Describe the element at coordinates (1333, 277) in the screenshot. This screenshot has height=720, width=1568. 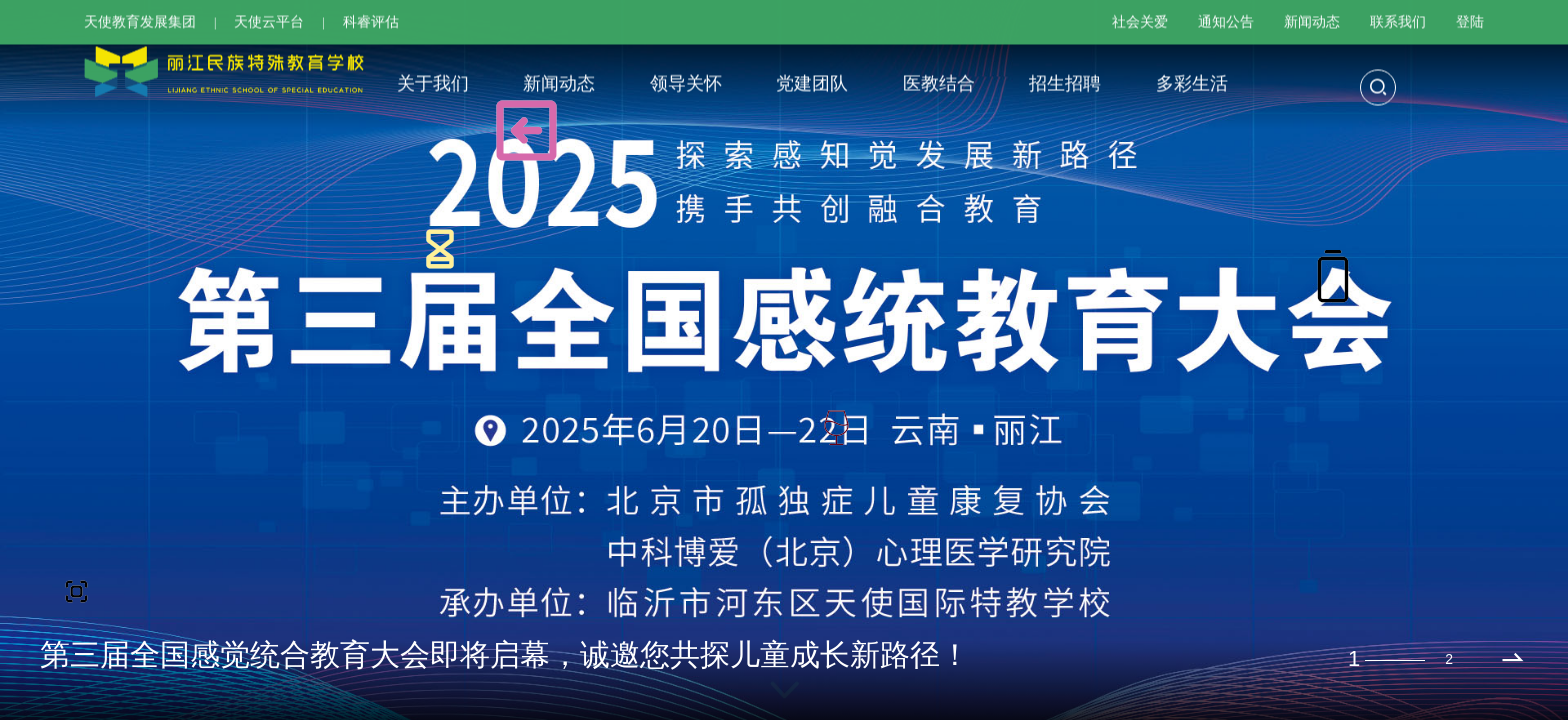
I see `indicates empty or depleted battery` at that location.